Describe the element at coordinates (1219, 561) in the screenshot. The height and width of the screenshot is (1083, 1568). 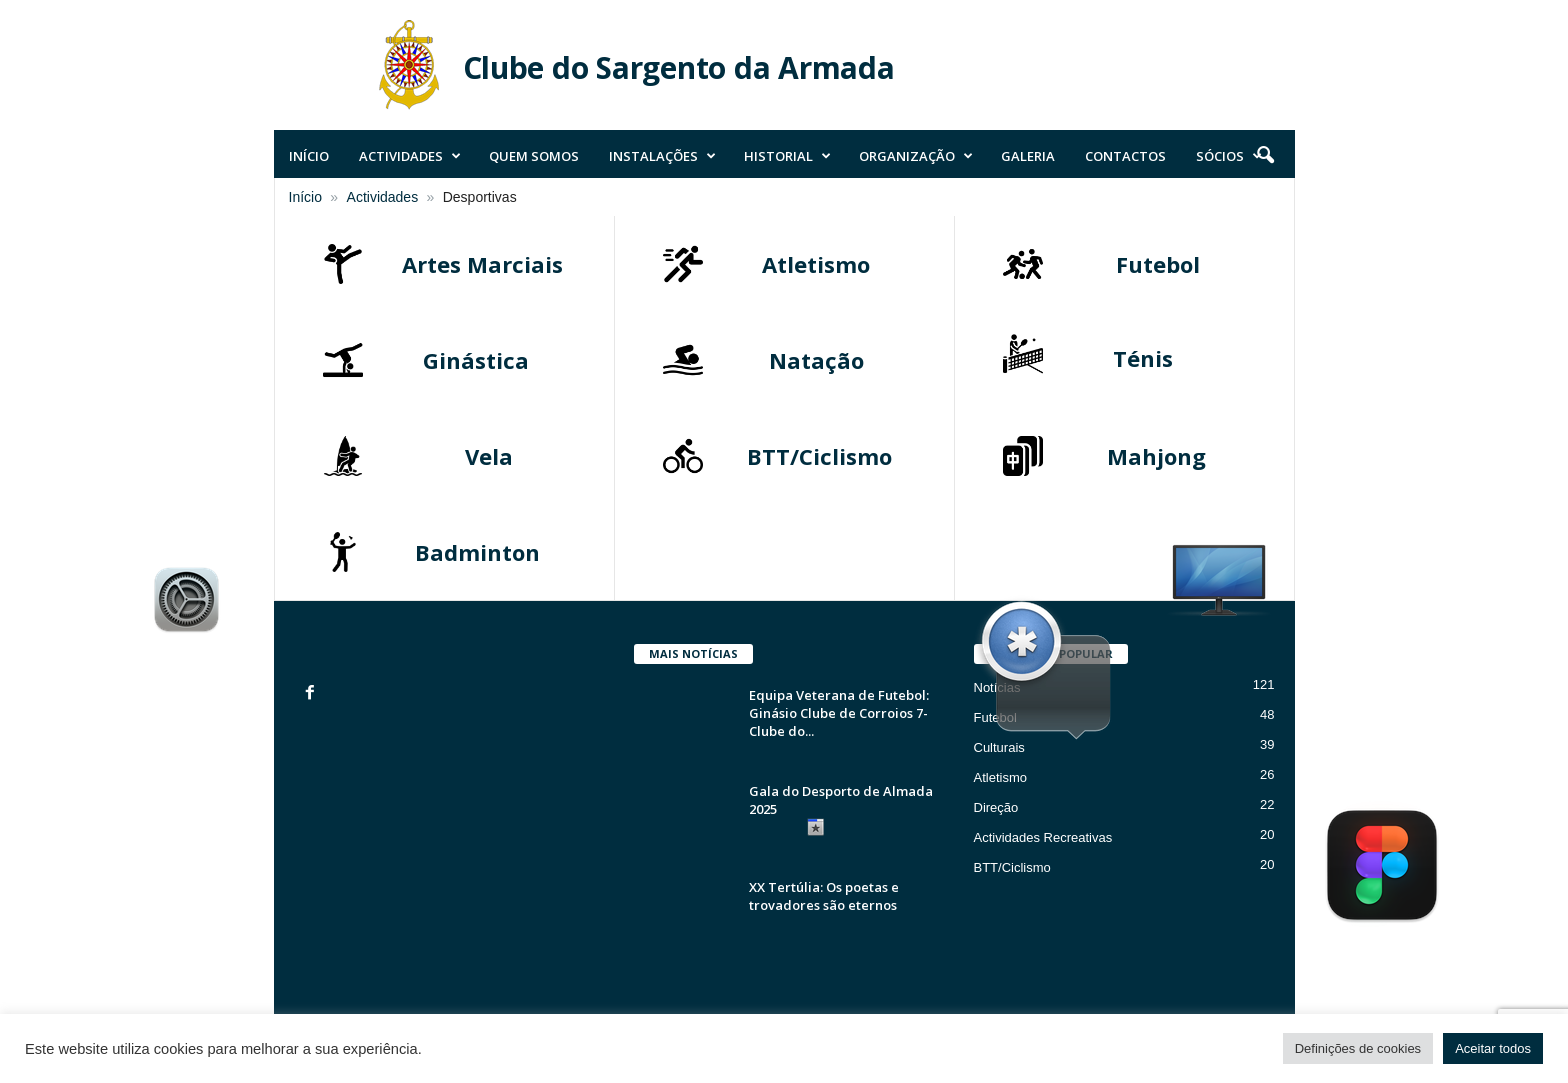
I see `external display or monitor device` at that location.